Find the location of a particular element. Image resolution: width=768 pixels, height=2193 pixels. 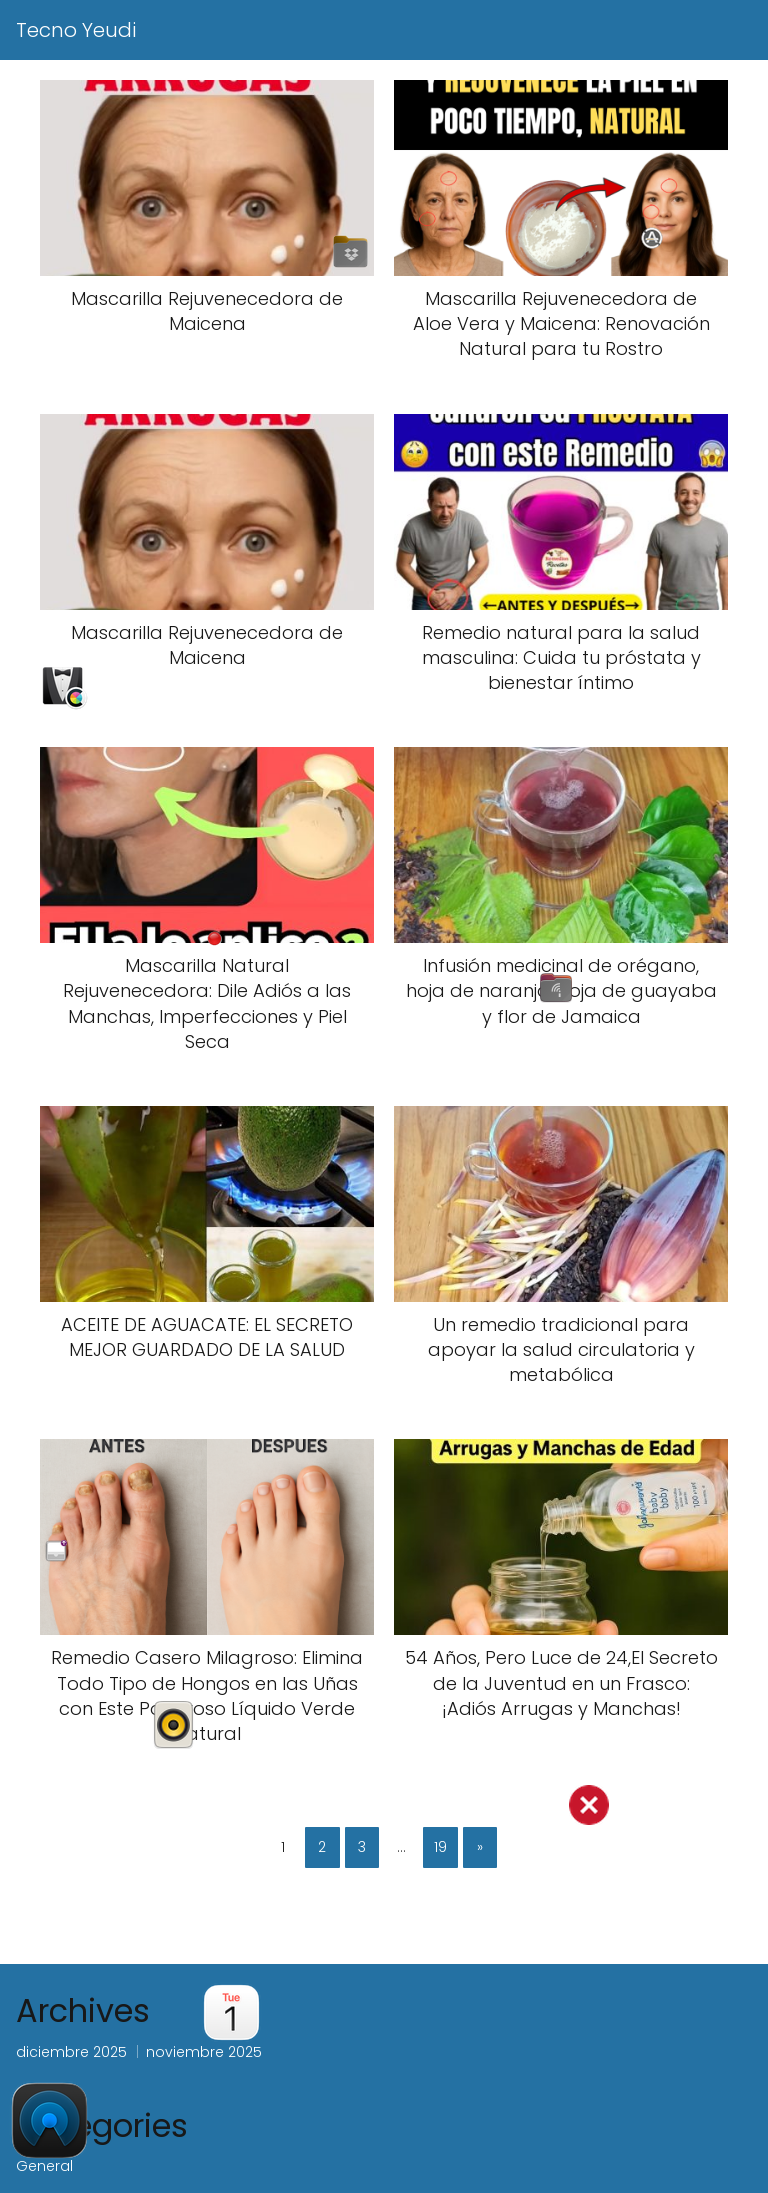

cancel or close the current action is located at coordinates (589, 1805).